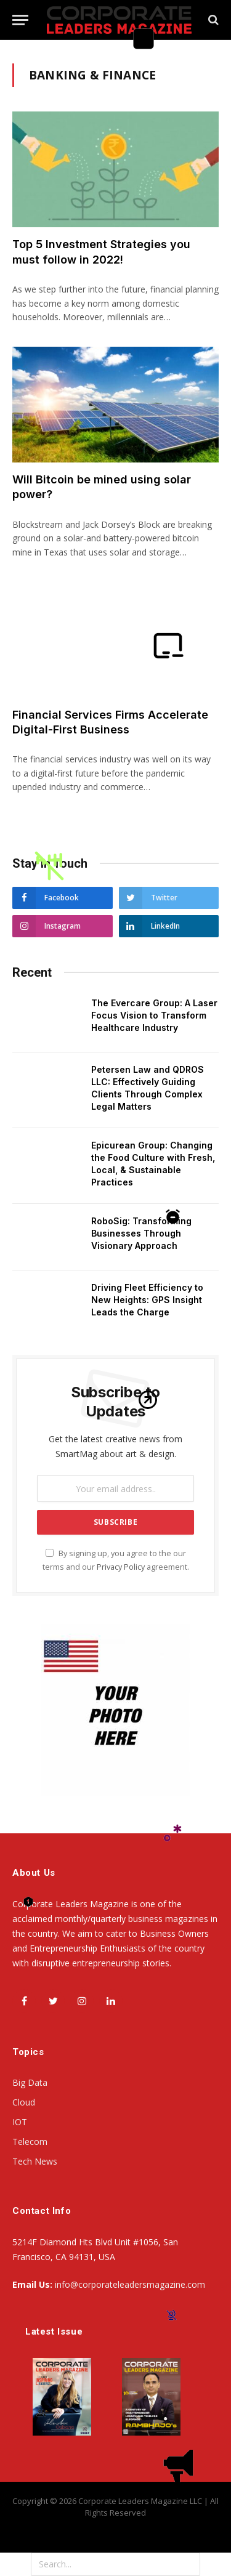  What do you see at coordinates (172, 1833) in the screenshot?
I see `toggle regular expression search mode` at bounding box center [172, 1833].